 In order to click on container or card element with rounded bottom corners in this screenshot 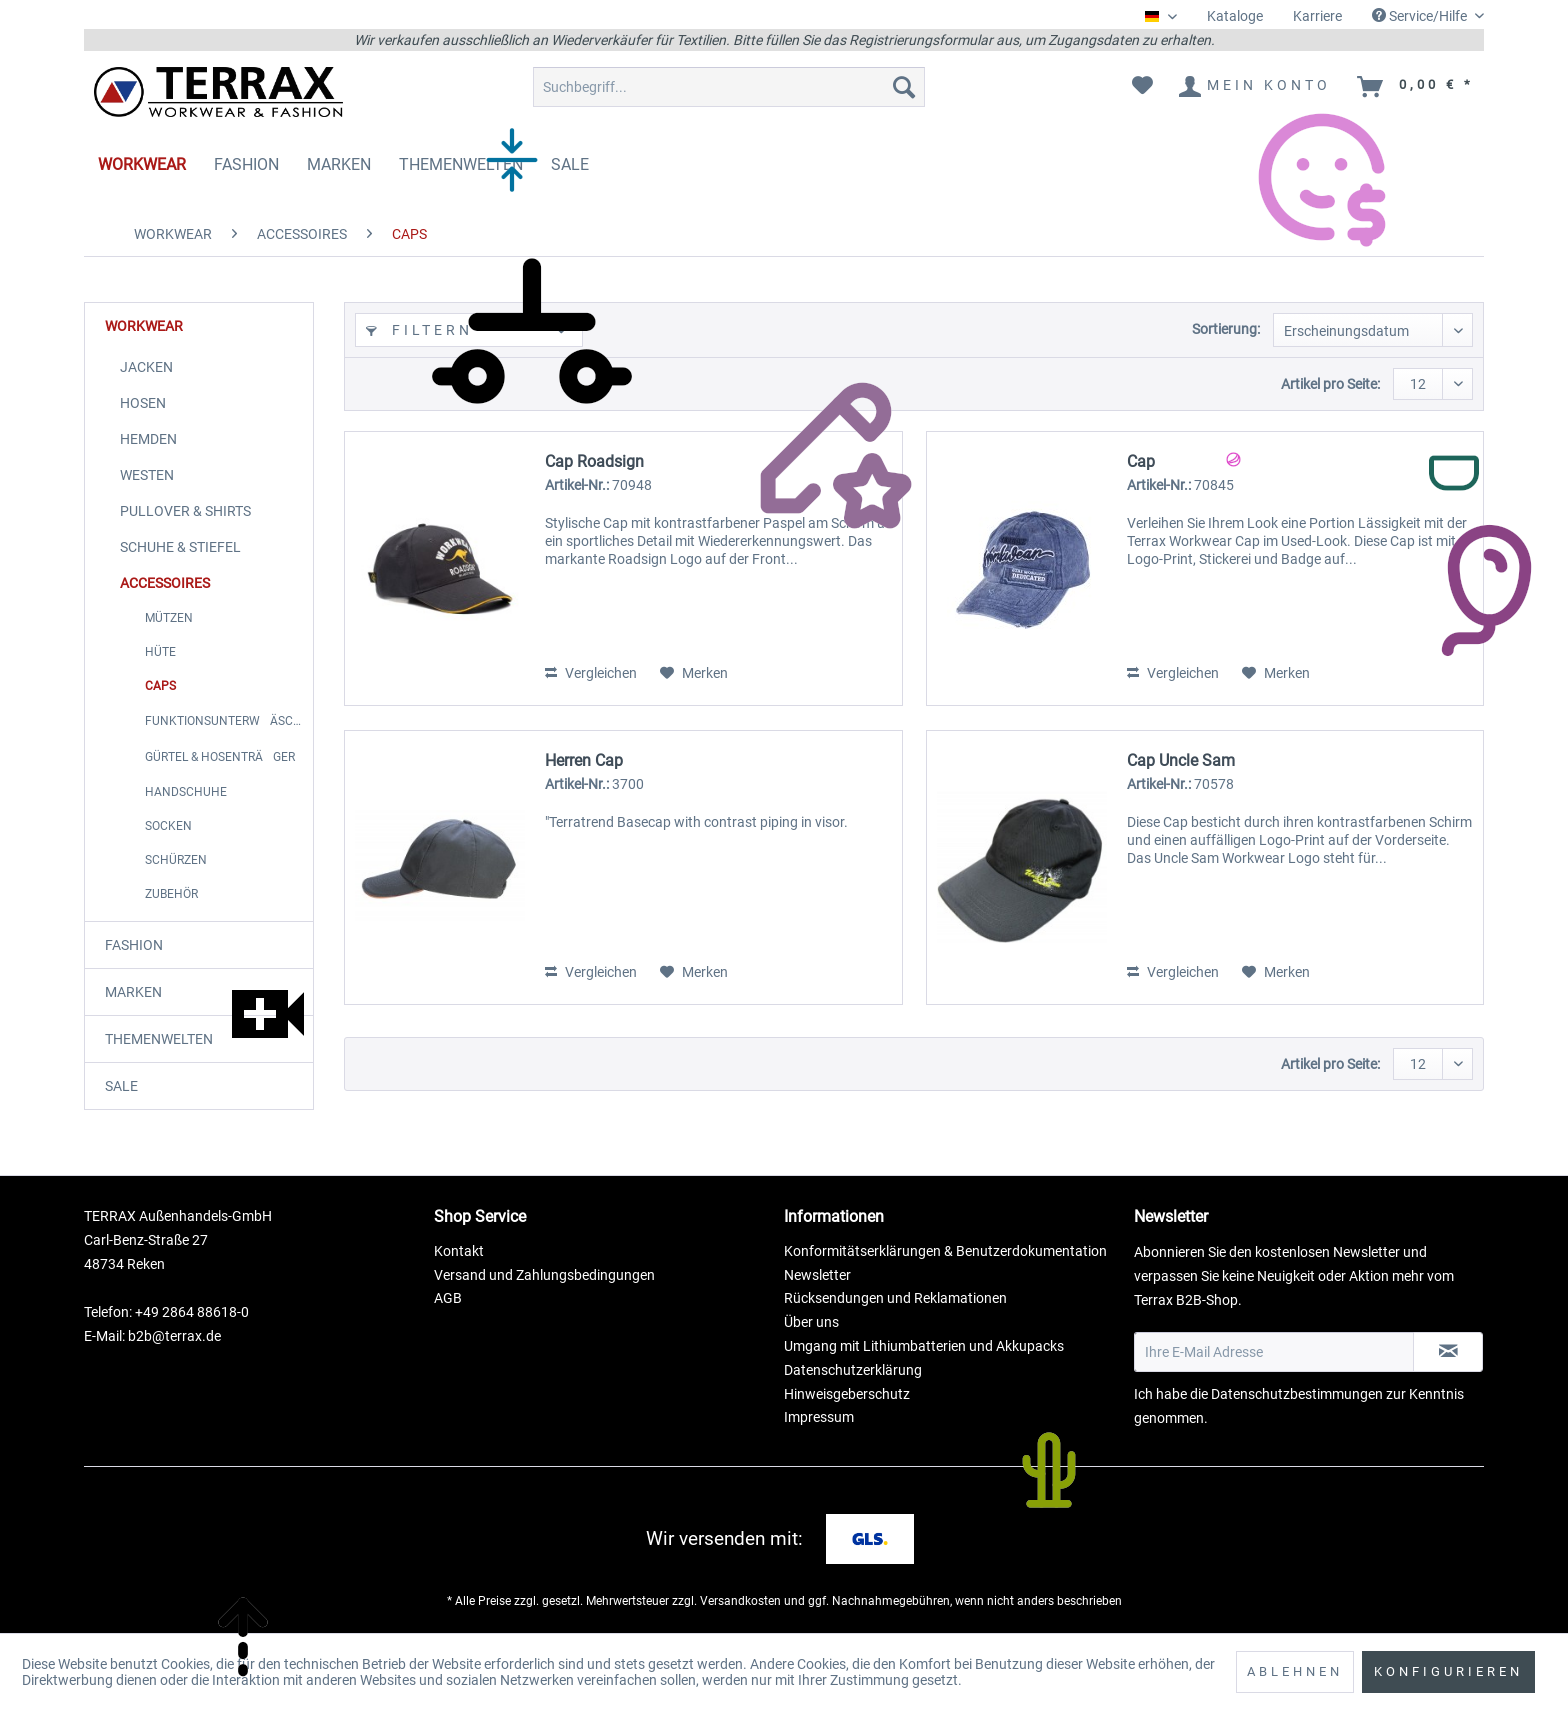, I will do `click(1454, 473)`.